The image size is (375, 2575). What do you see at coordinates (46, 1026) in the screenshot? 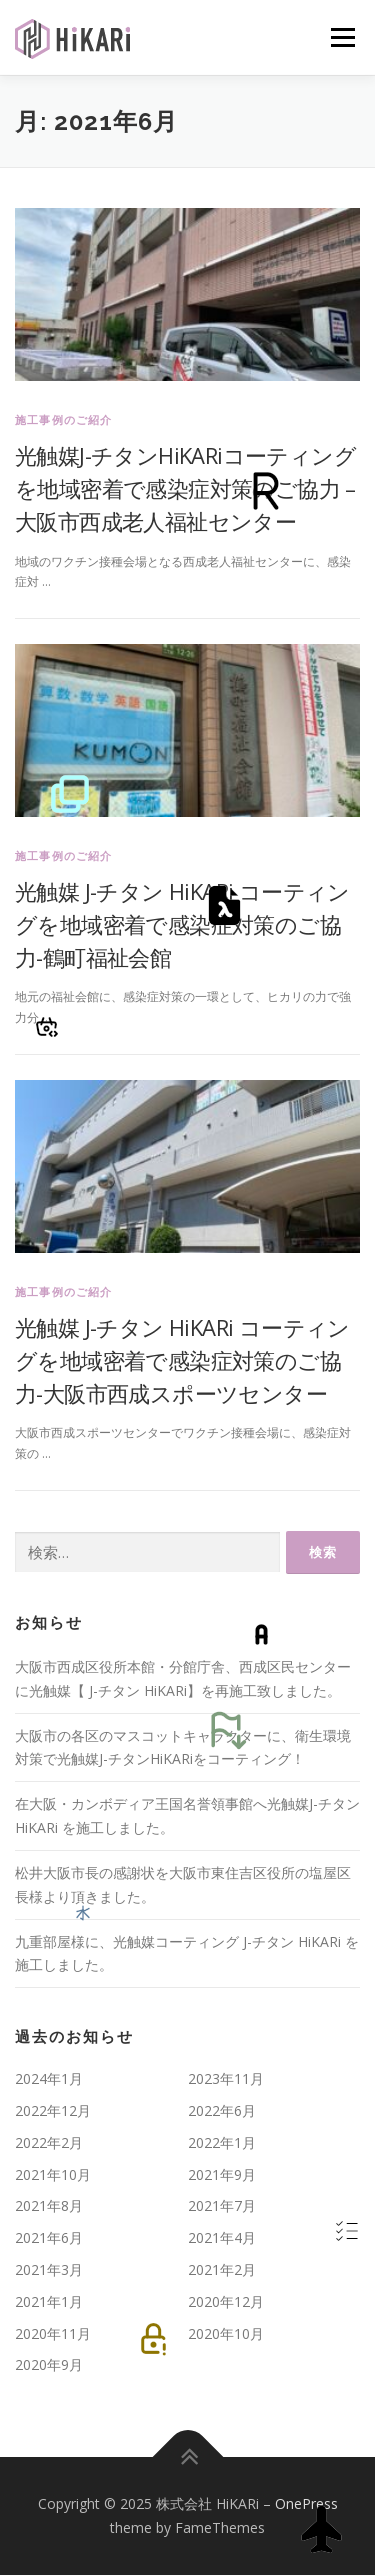
I see `access shopping cart API or developer settings` at bounding box center [46, 1026].